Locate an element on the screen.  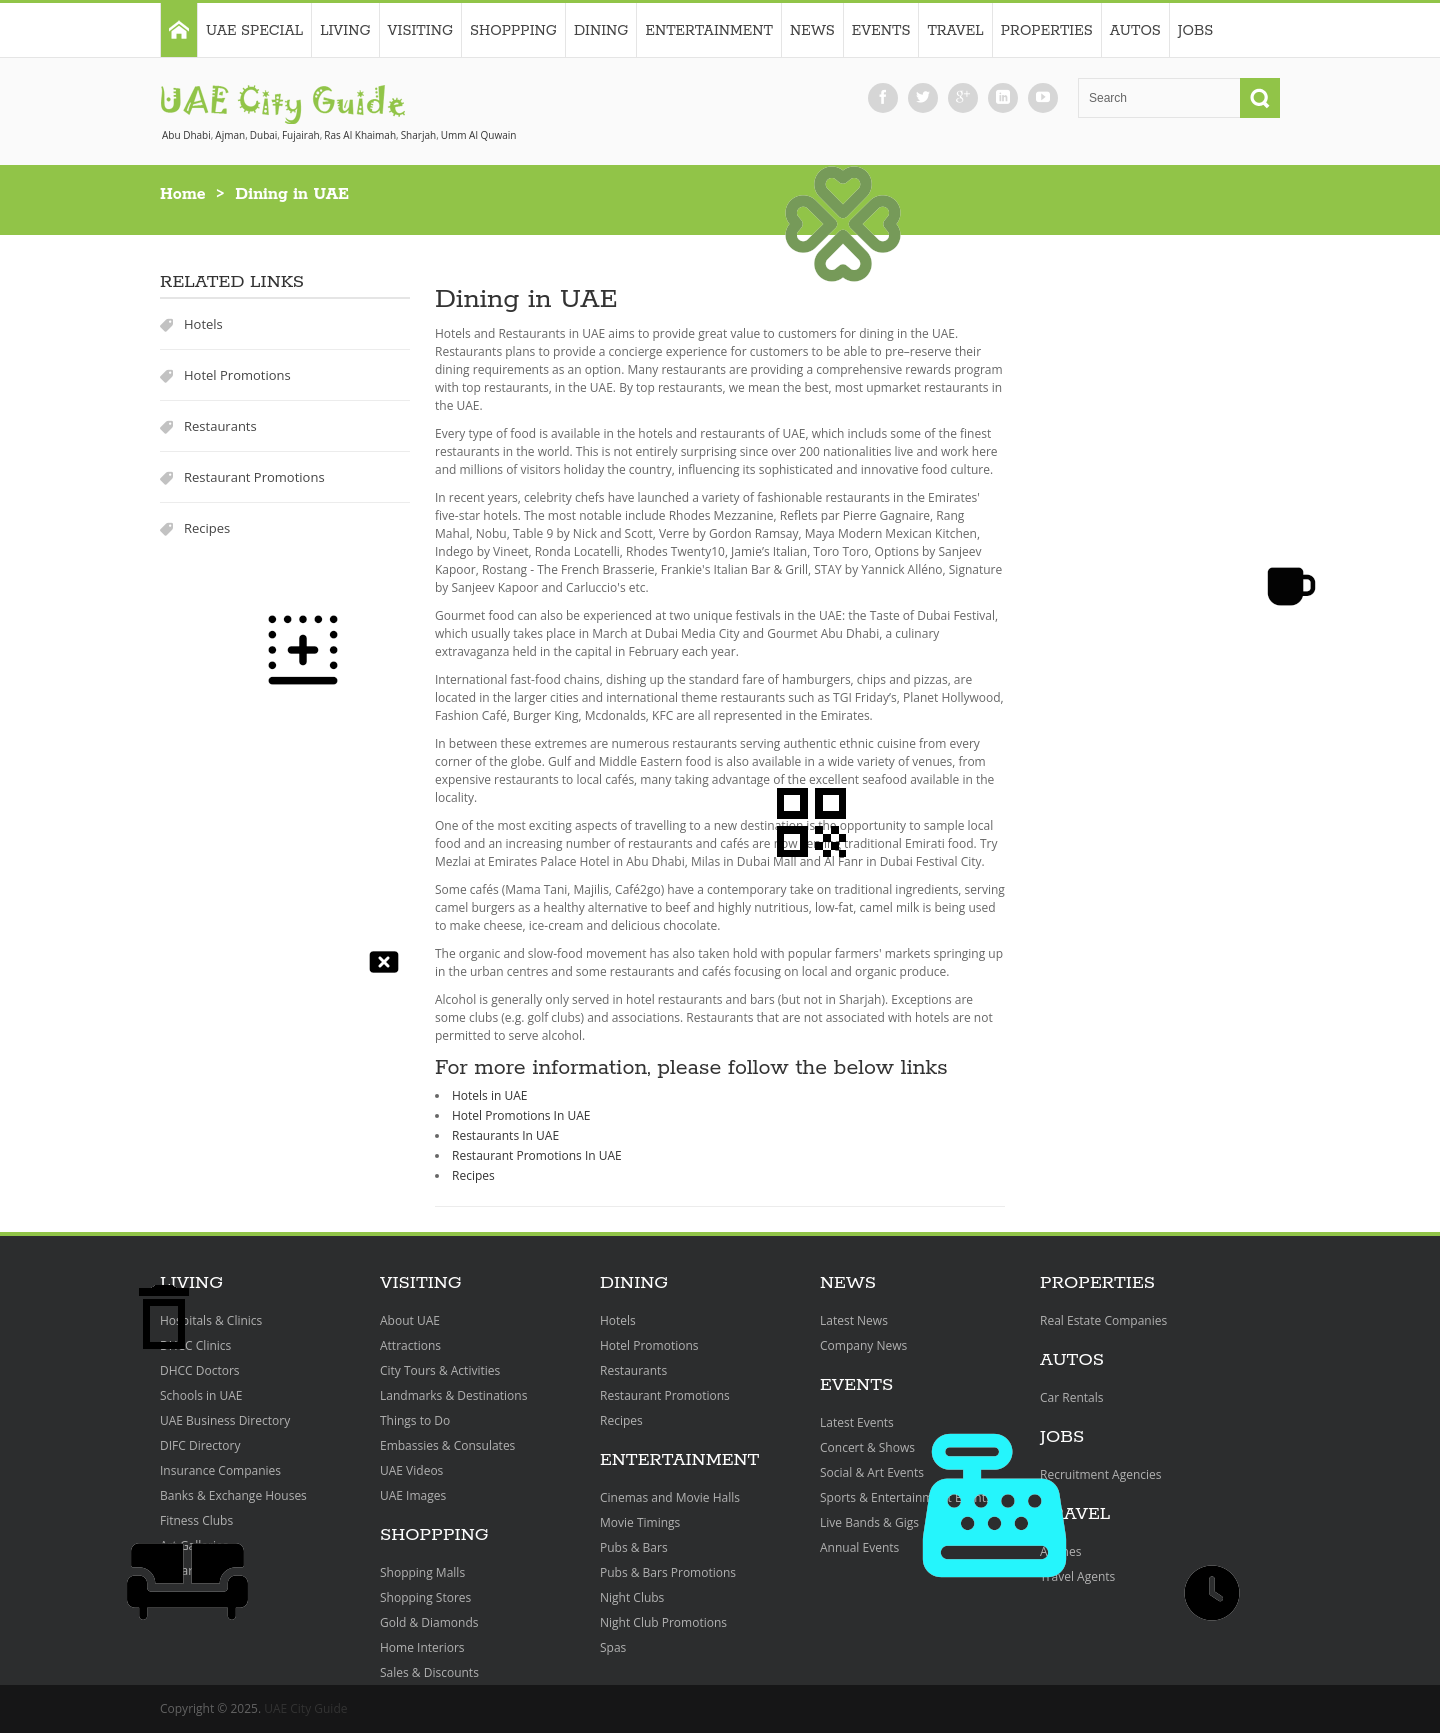
add a bottom border to selected cells or elements is located at coordinates (303, 650).